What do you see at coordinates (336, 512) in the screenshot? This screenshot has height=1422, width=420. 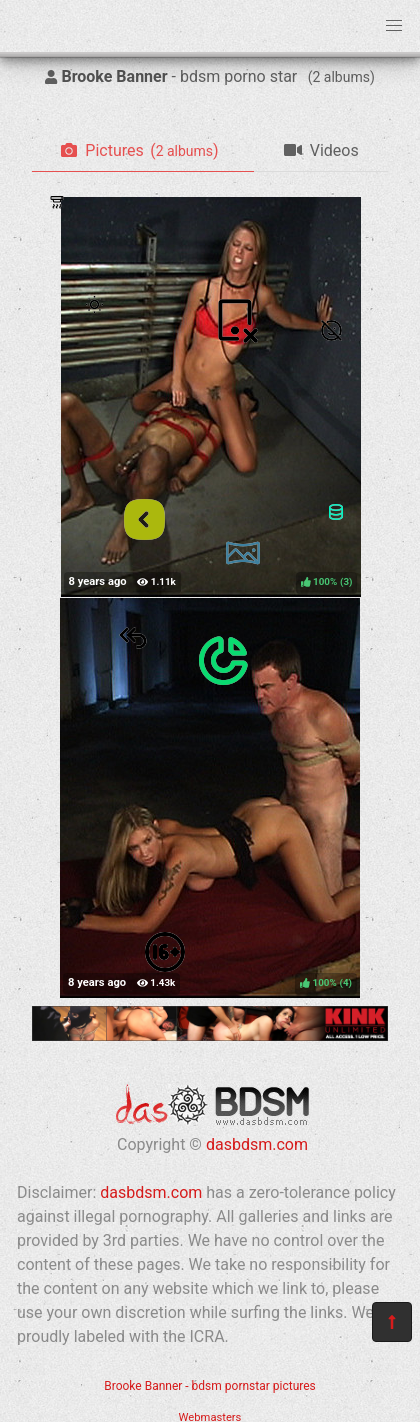 I see `access database settings` at bounding box center [336, 512].